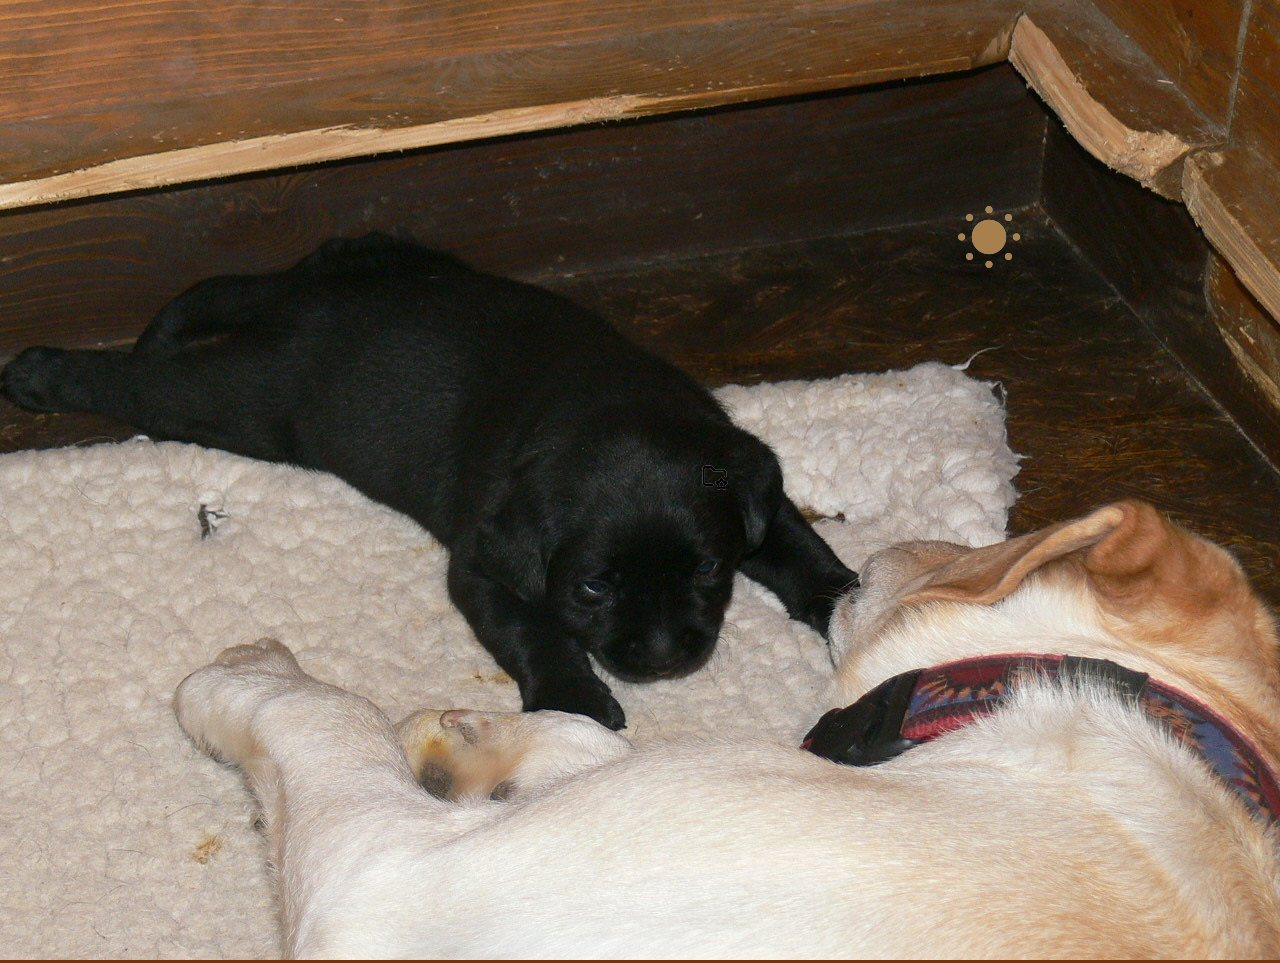  Describe the element at coordinates (714, 476) in the screenshot. I see `access your favorite or starred folder` at that location.